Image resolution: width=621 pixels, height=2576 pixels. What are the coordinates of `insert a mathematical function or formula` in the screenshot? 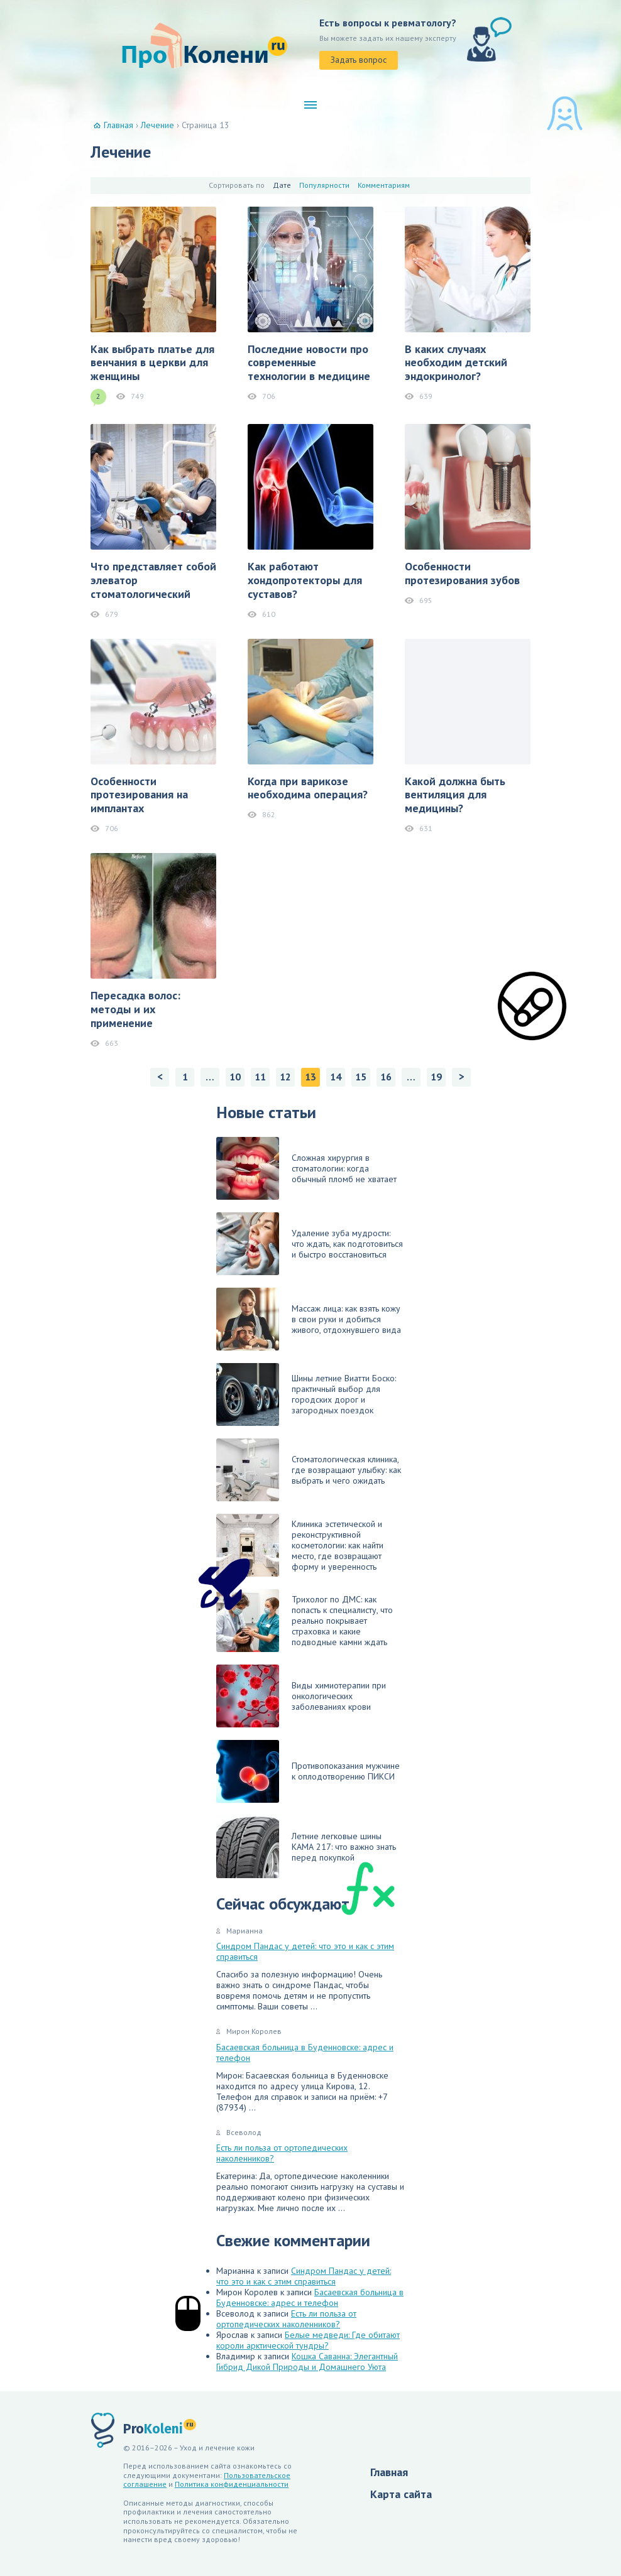 It's located at (368, 1888).